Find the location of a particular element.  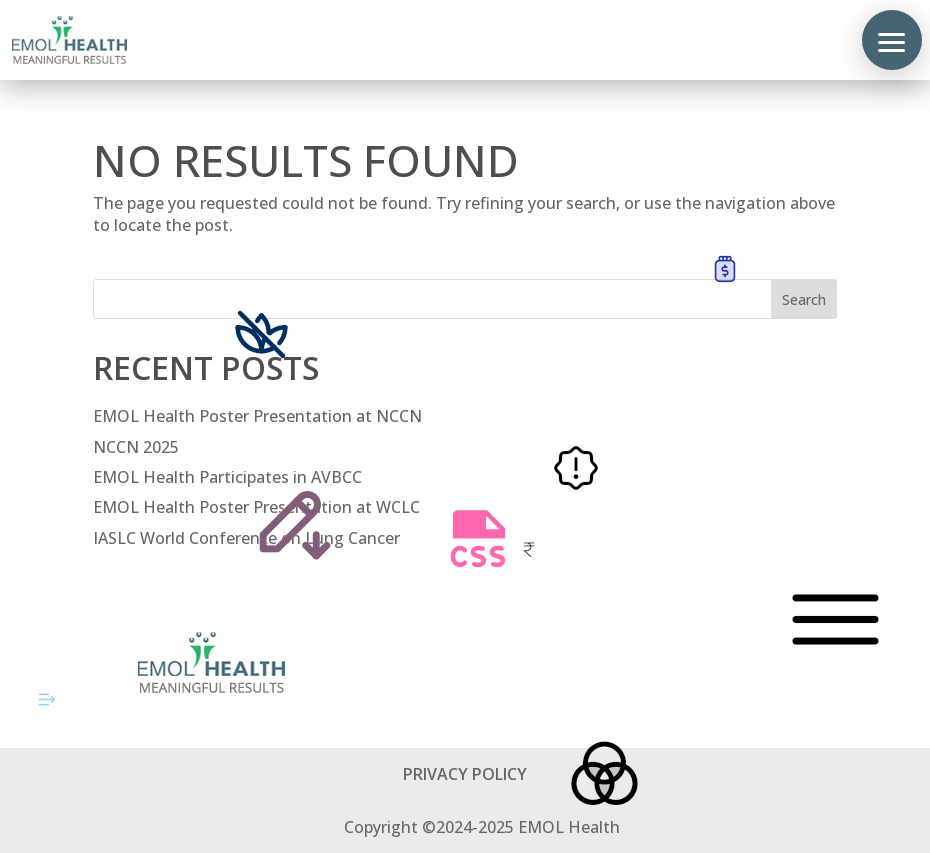

save or submit written content is located at coordinates (291, 520).